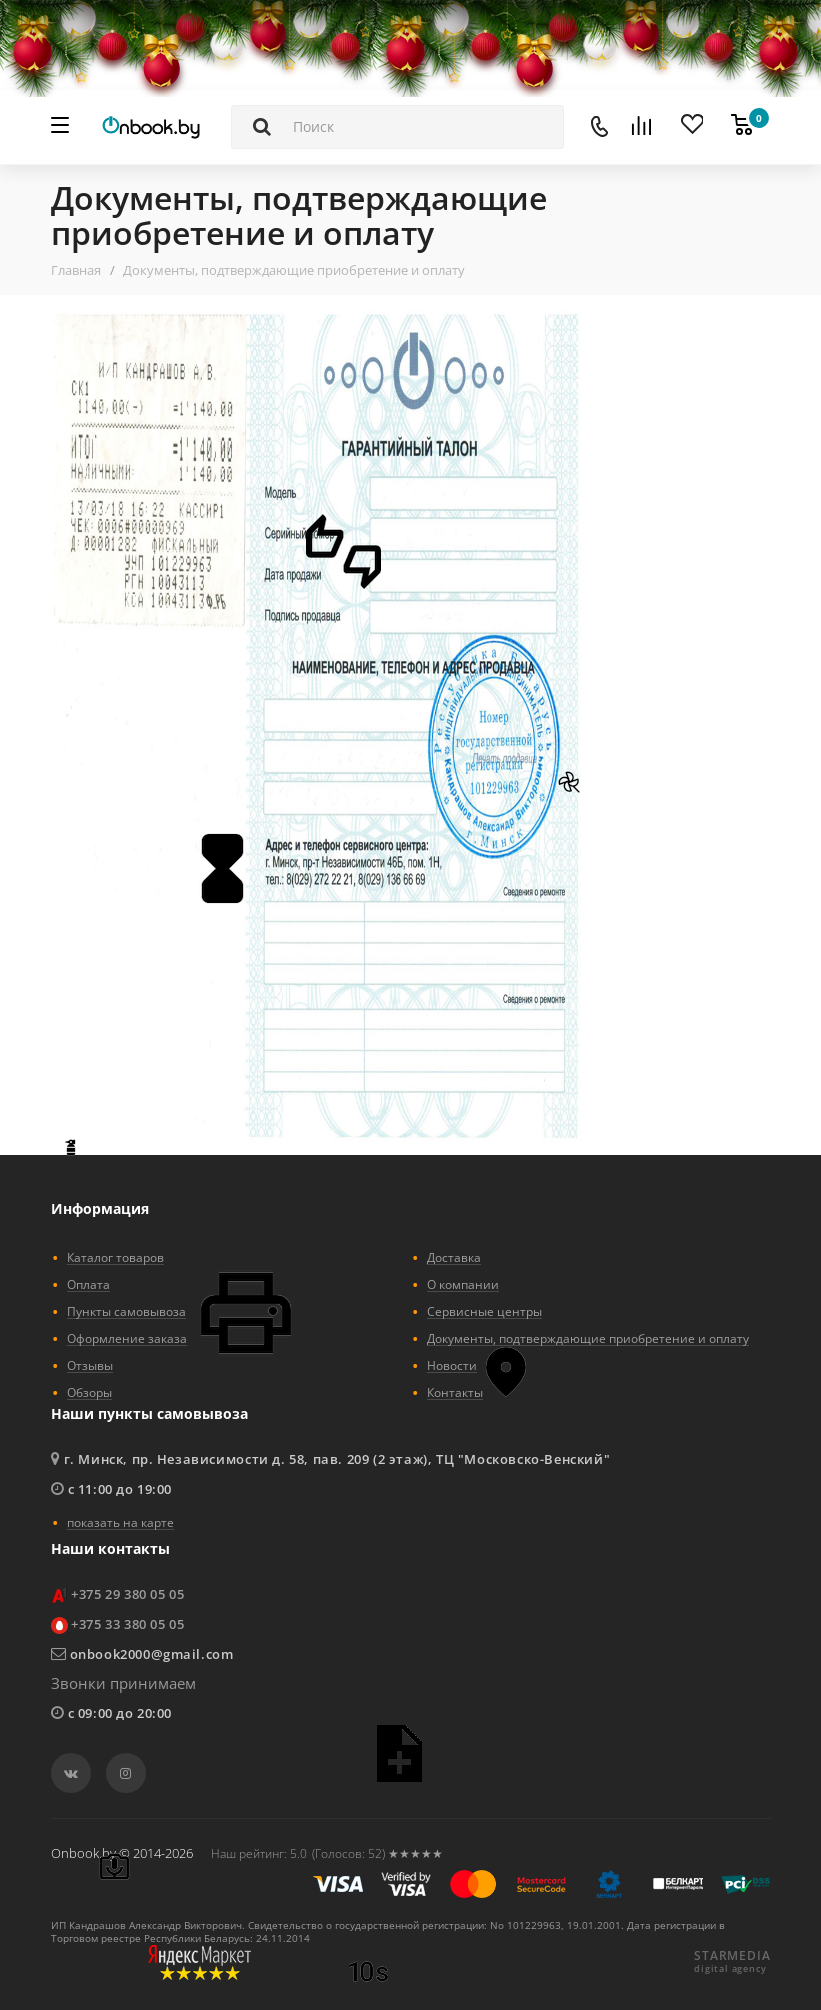 The width and height of the screenshot is (821, 2010). What do you see at coordinates (114, 1866) in the screenshot?
I see `manage camera and microphone permissions` at bounding box center [114, 1866].